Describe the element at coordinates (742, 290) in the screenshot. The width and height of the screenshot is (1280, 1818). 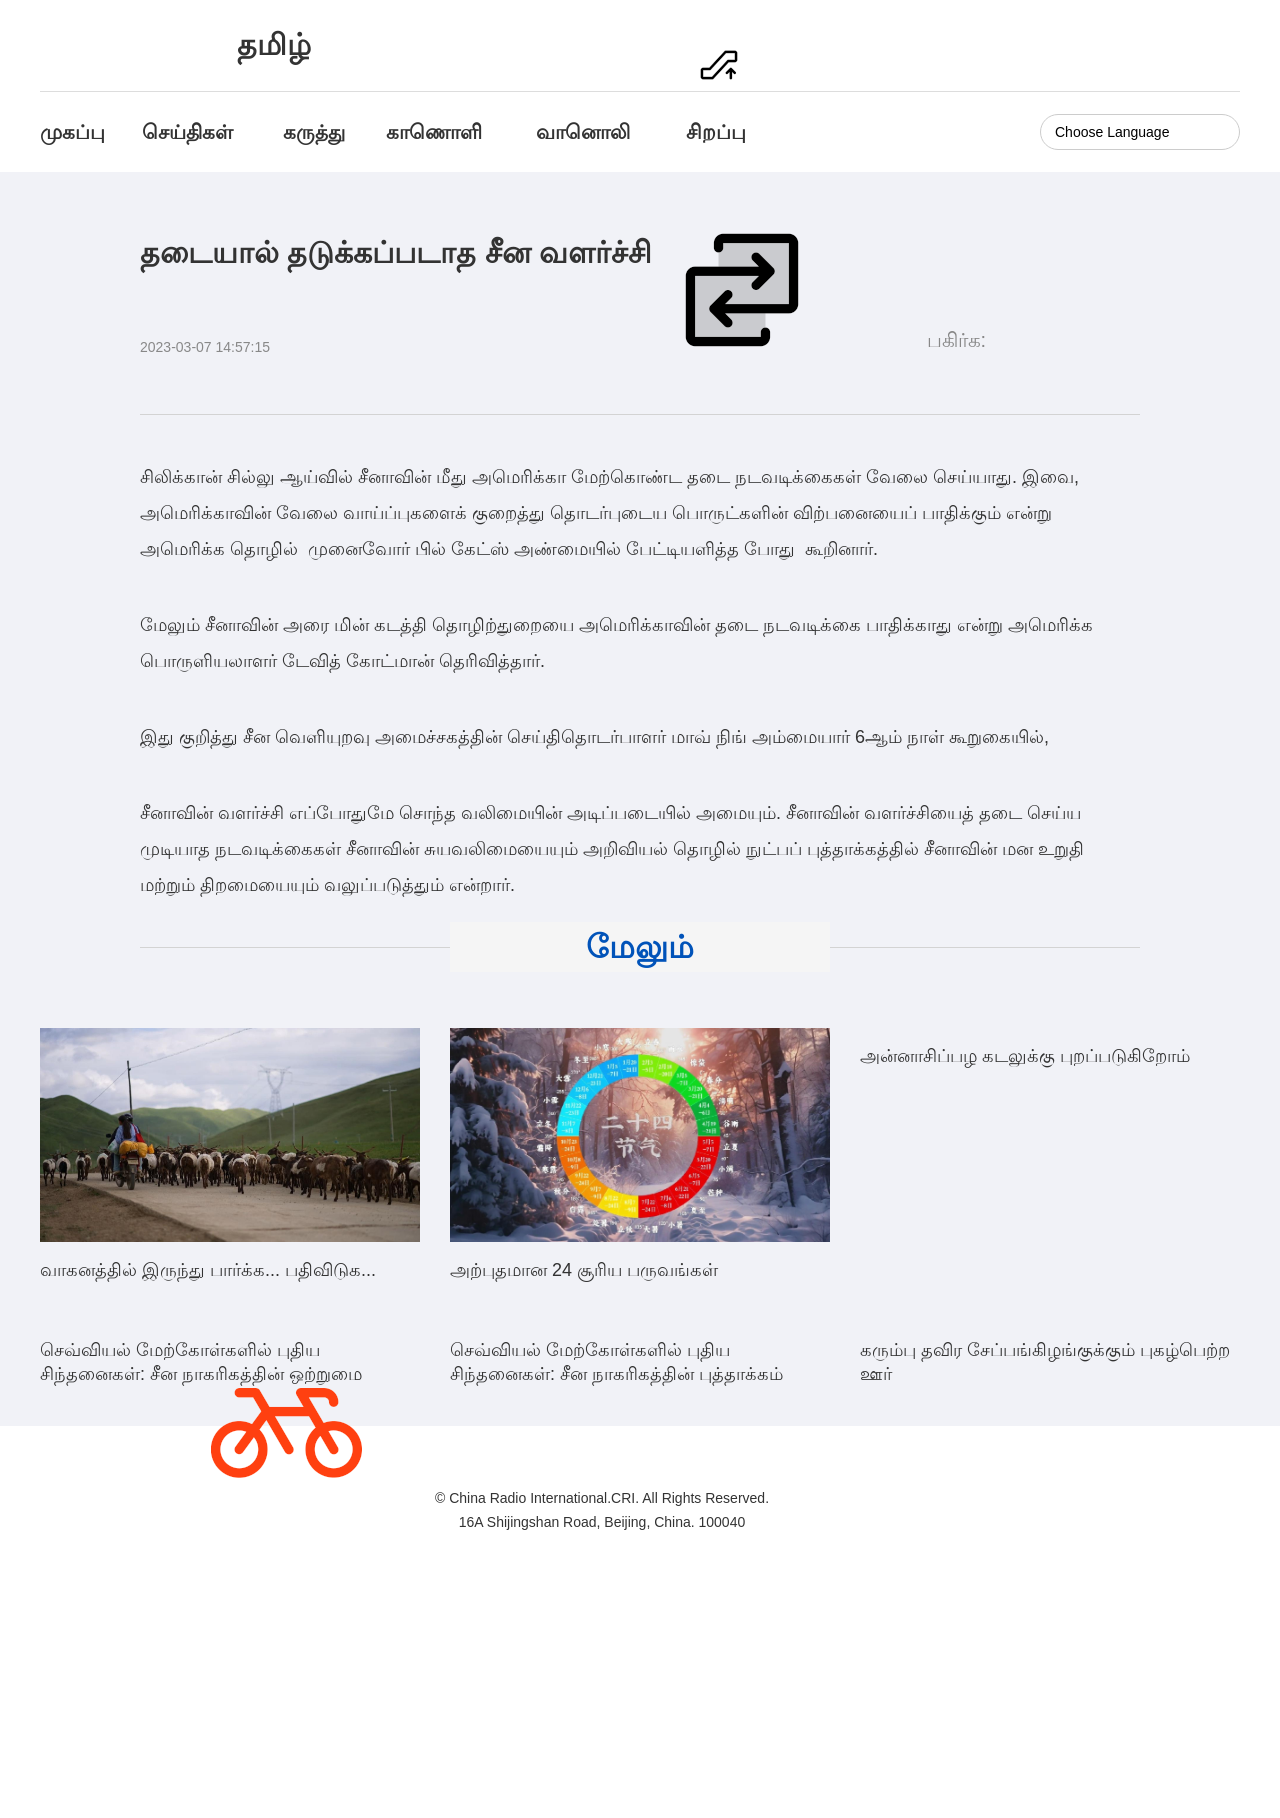
I see `swap or exchange items` at that location.